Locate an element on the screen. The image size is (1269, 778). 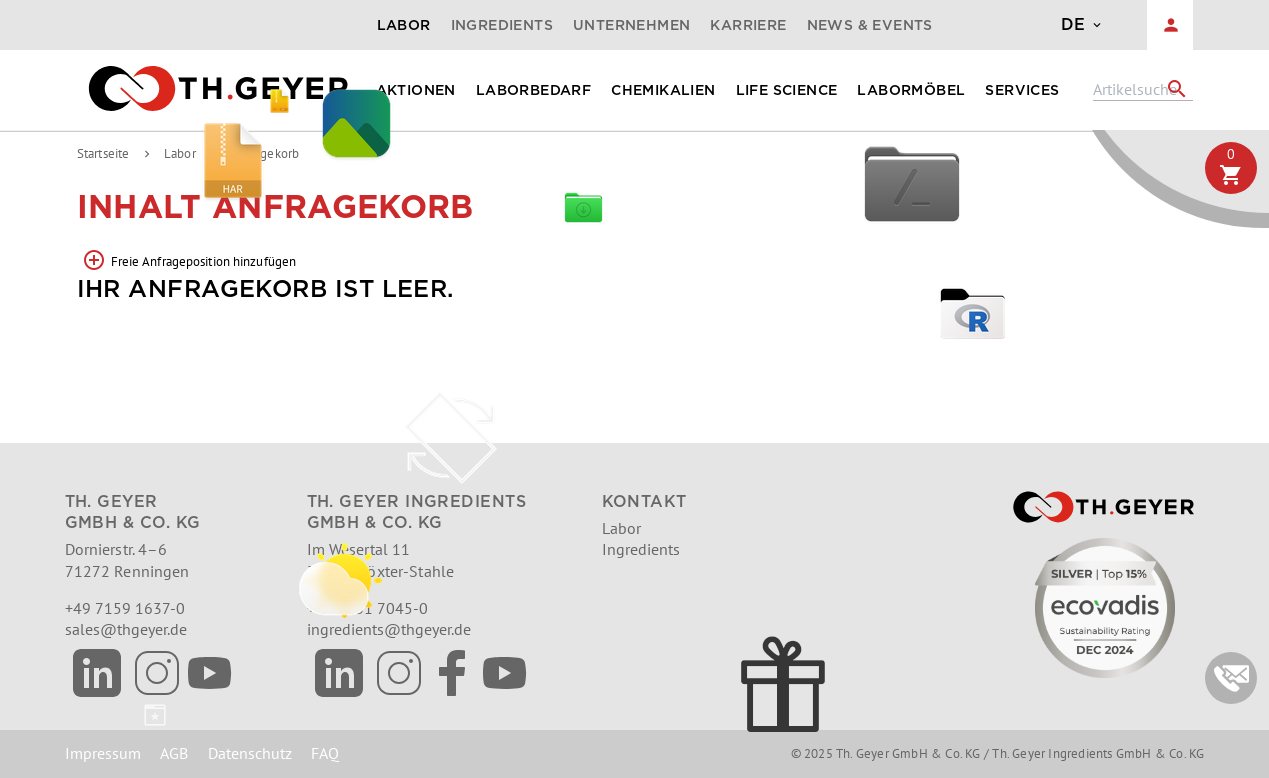
xar archive file type indicator is located at coordinates (233, 162).